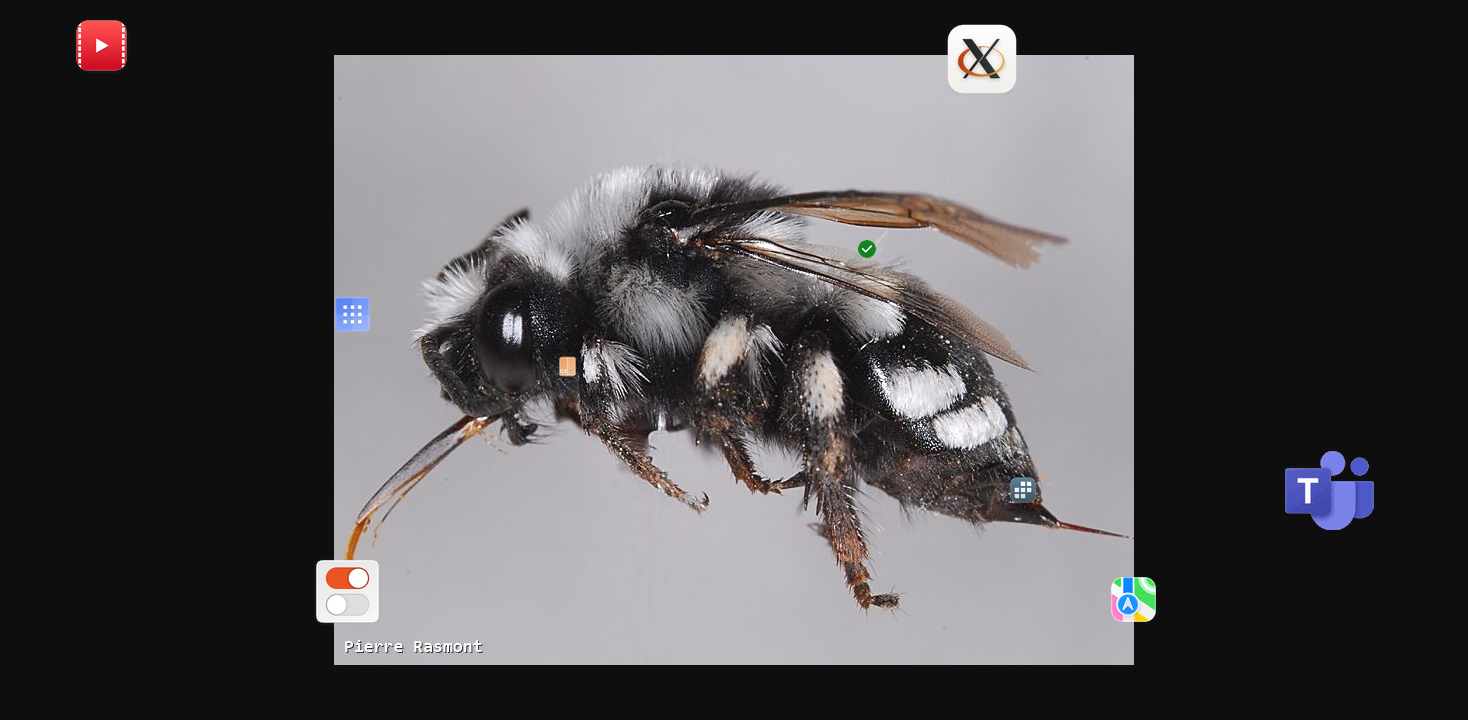 Image resolution: width=1468 pixels, height=720 pixels. Describe the element at coordinates (347, 591) in the screenshot. I see `open gnome tweaks settings` at that location.